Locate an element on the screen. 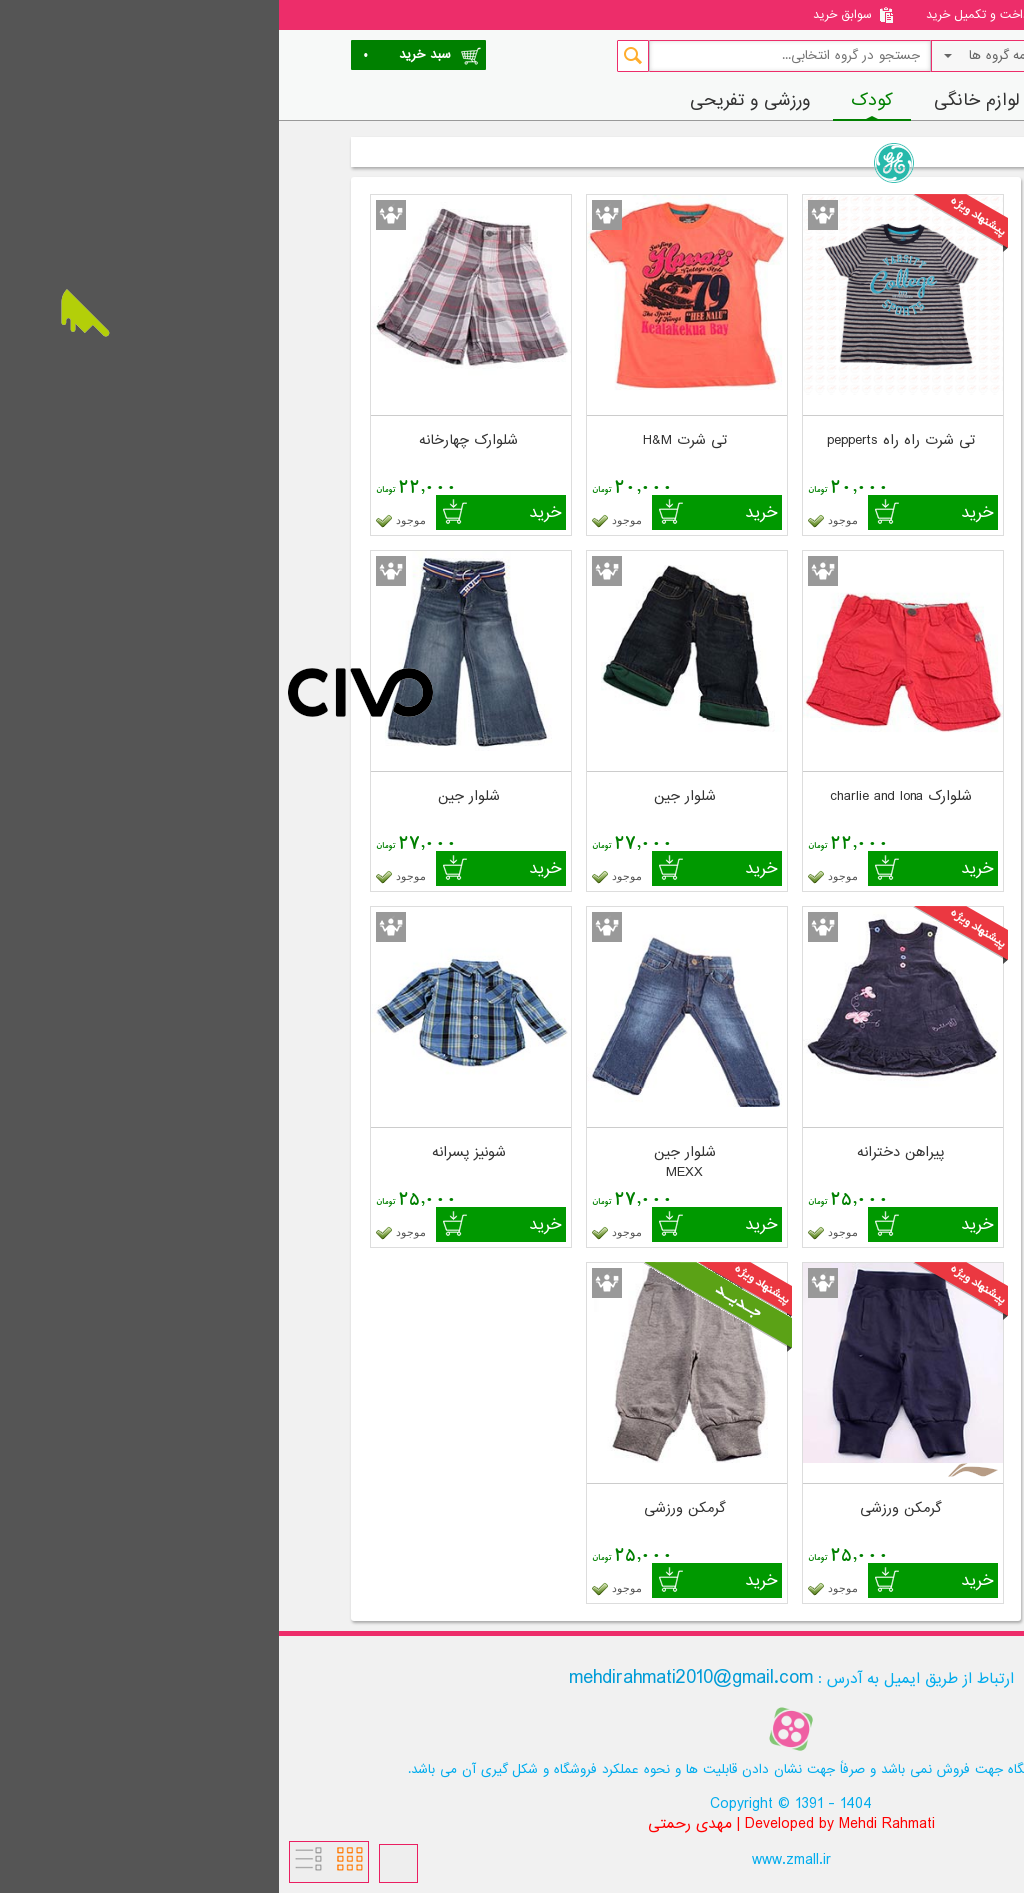 Image resolution: width=1024 pixels, height=1893 pixels. civo cloud platform logo is located at coordinates (360, 692).